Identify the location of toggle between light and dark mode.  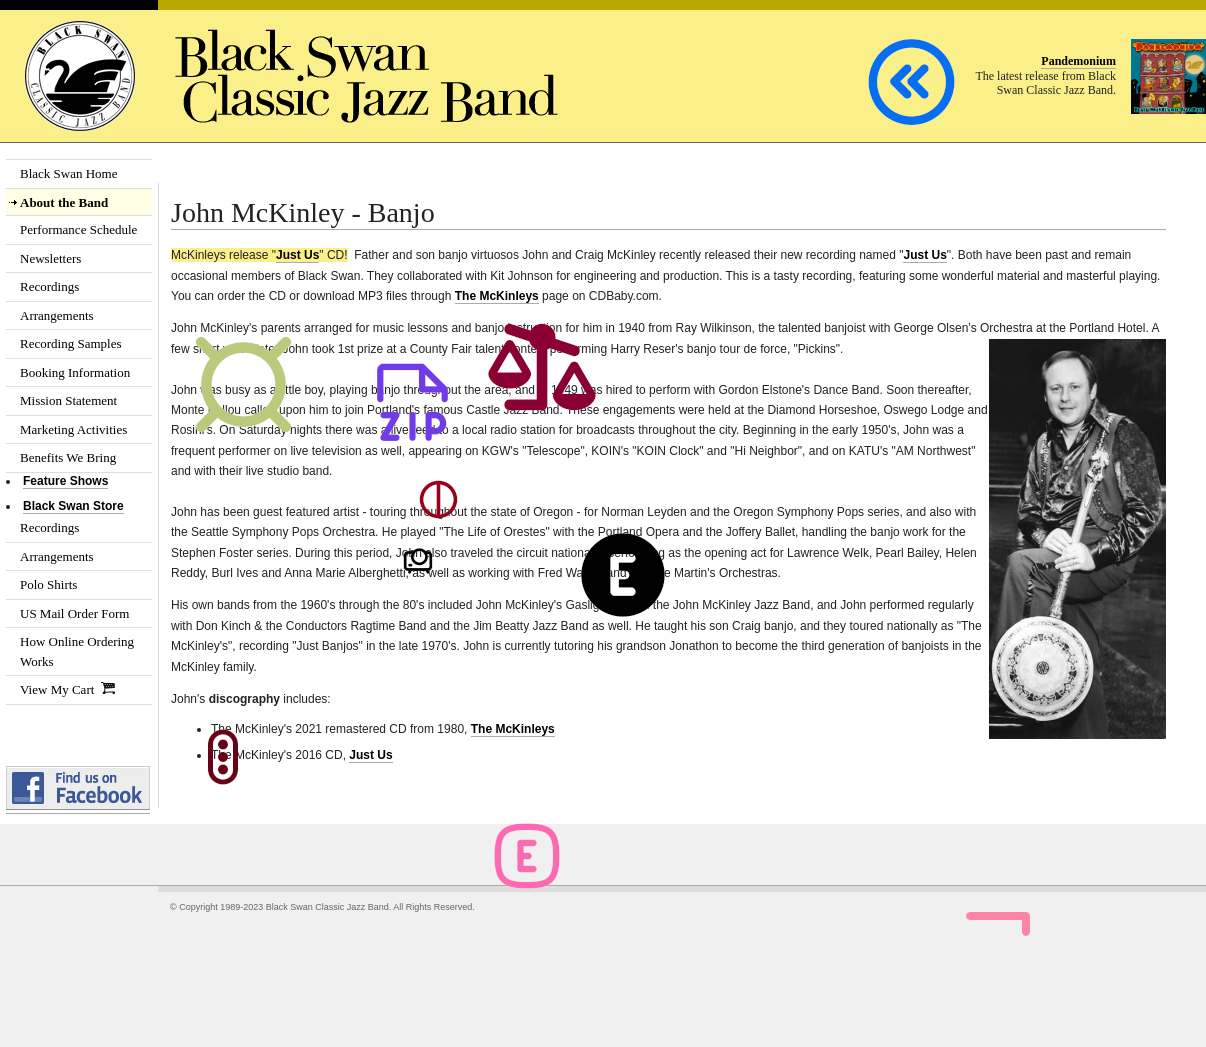
(438, 499).